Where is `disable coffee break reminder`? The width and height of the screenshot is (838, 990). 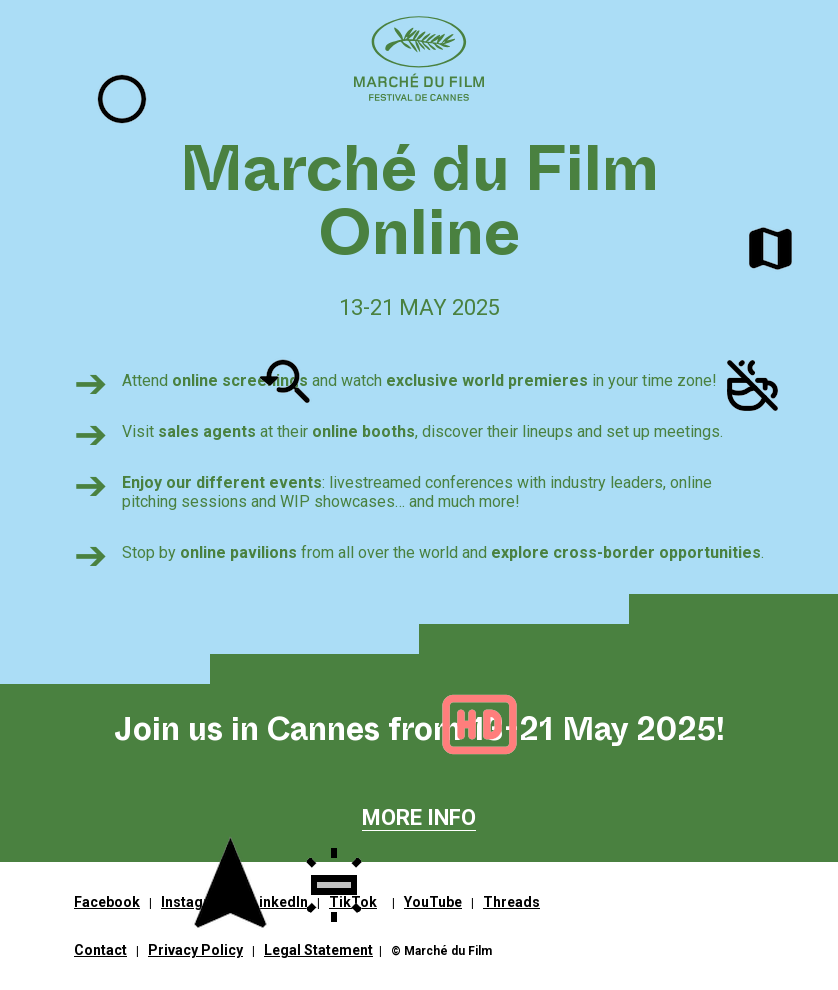 disable coffee break reminder is located at coordinates (752, 385).